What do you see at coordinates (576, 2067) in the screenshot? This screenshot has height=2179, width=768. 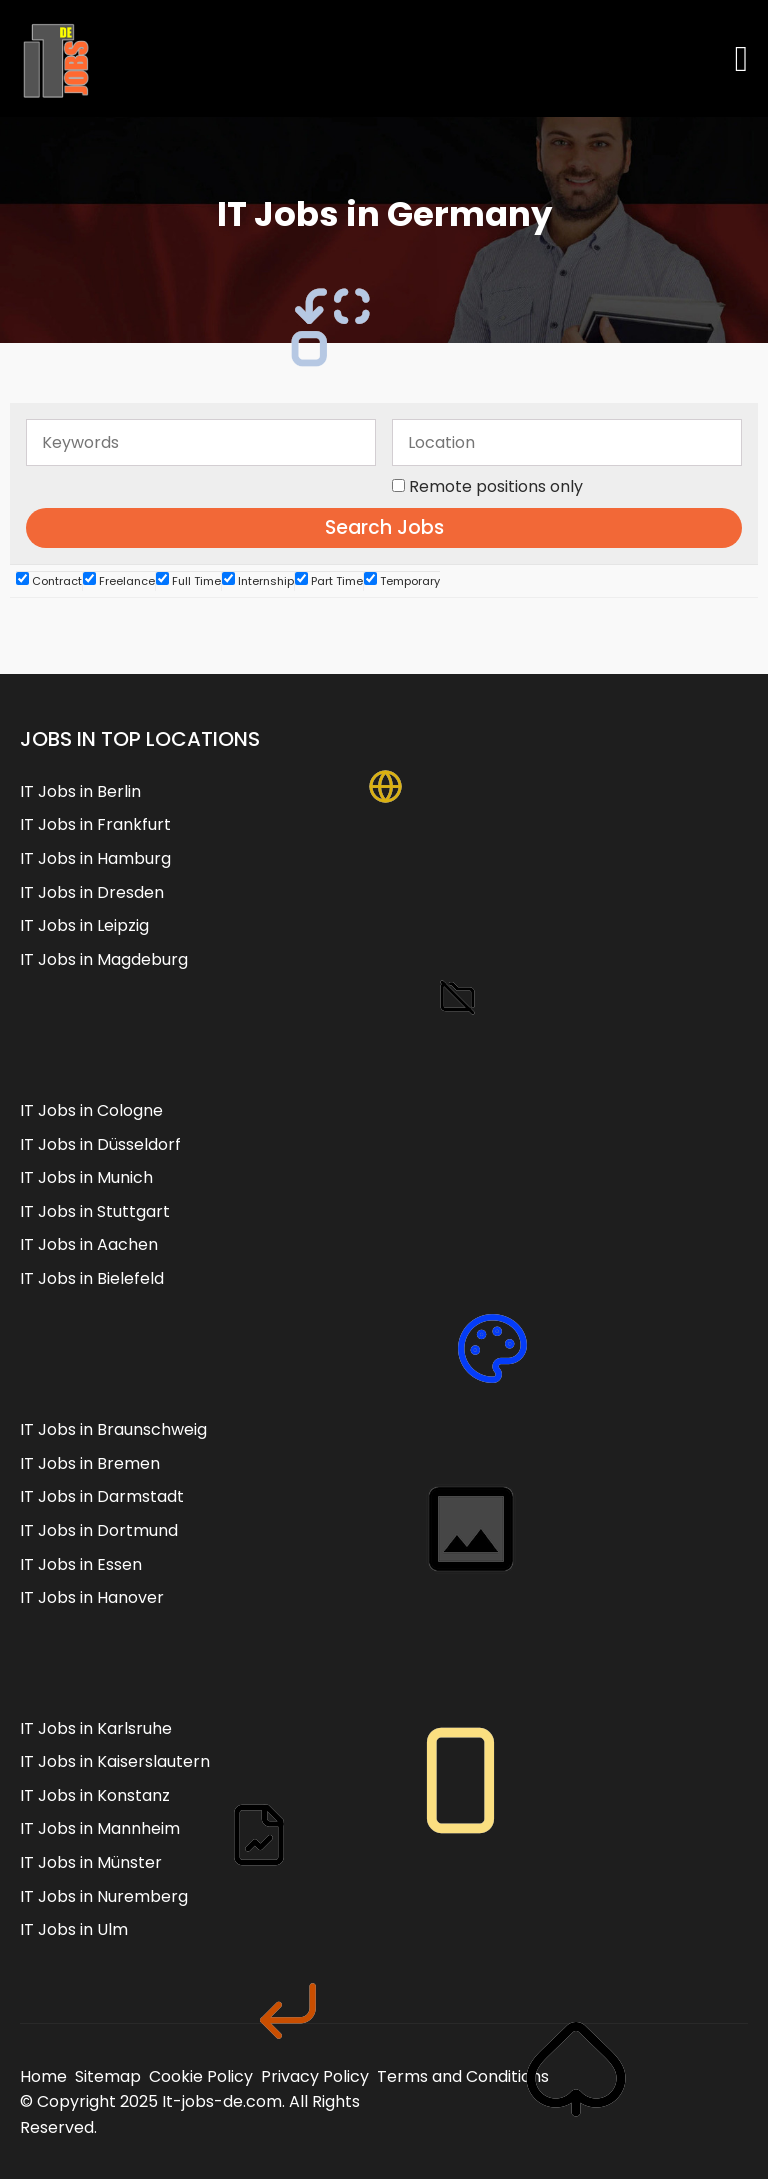 I see `spade suit symbol for card games` at bounding box center [576, 2067].